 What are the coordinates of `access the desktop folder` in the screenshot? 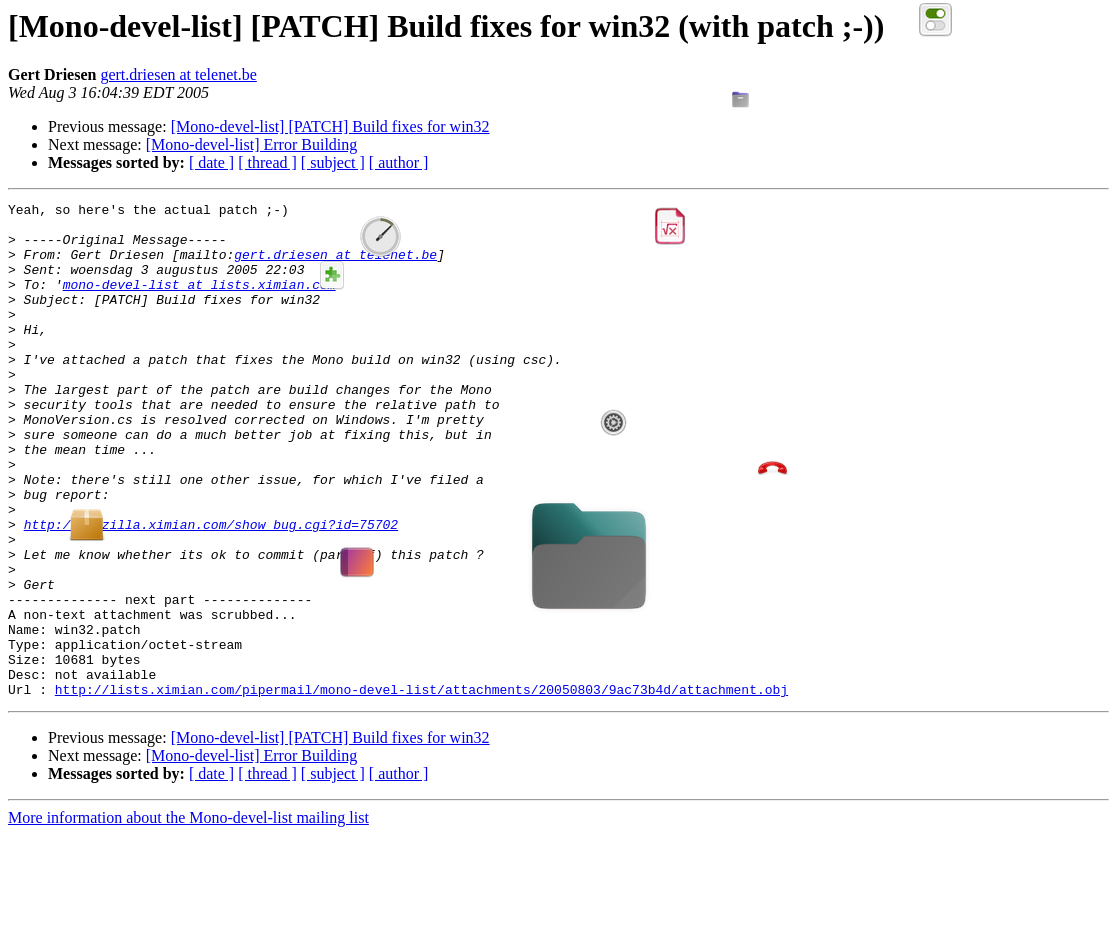 It's located at (357, 561).